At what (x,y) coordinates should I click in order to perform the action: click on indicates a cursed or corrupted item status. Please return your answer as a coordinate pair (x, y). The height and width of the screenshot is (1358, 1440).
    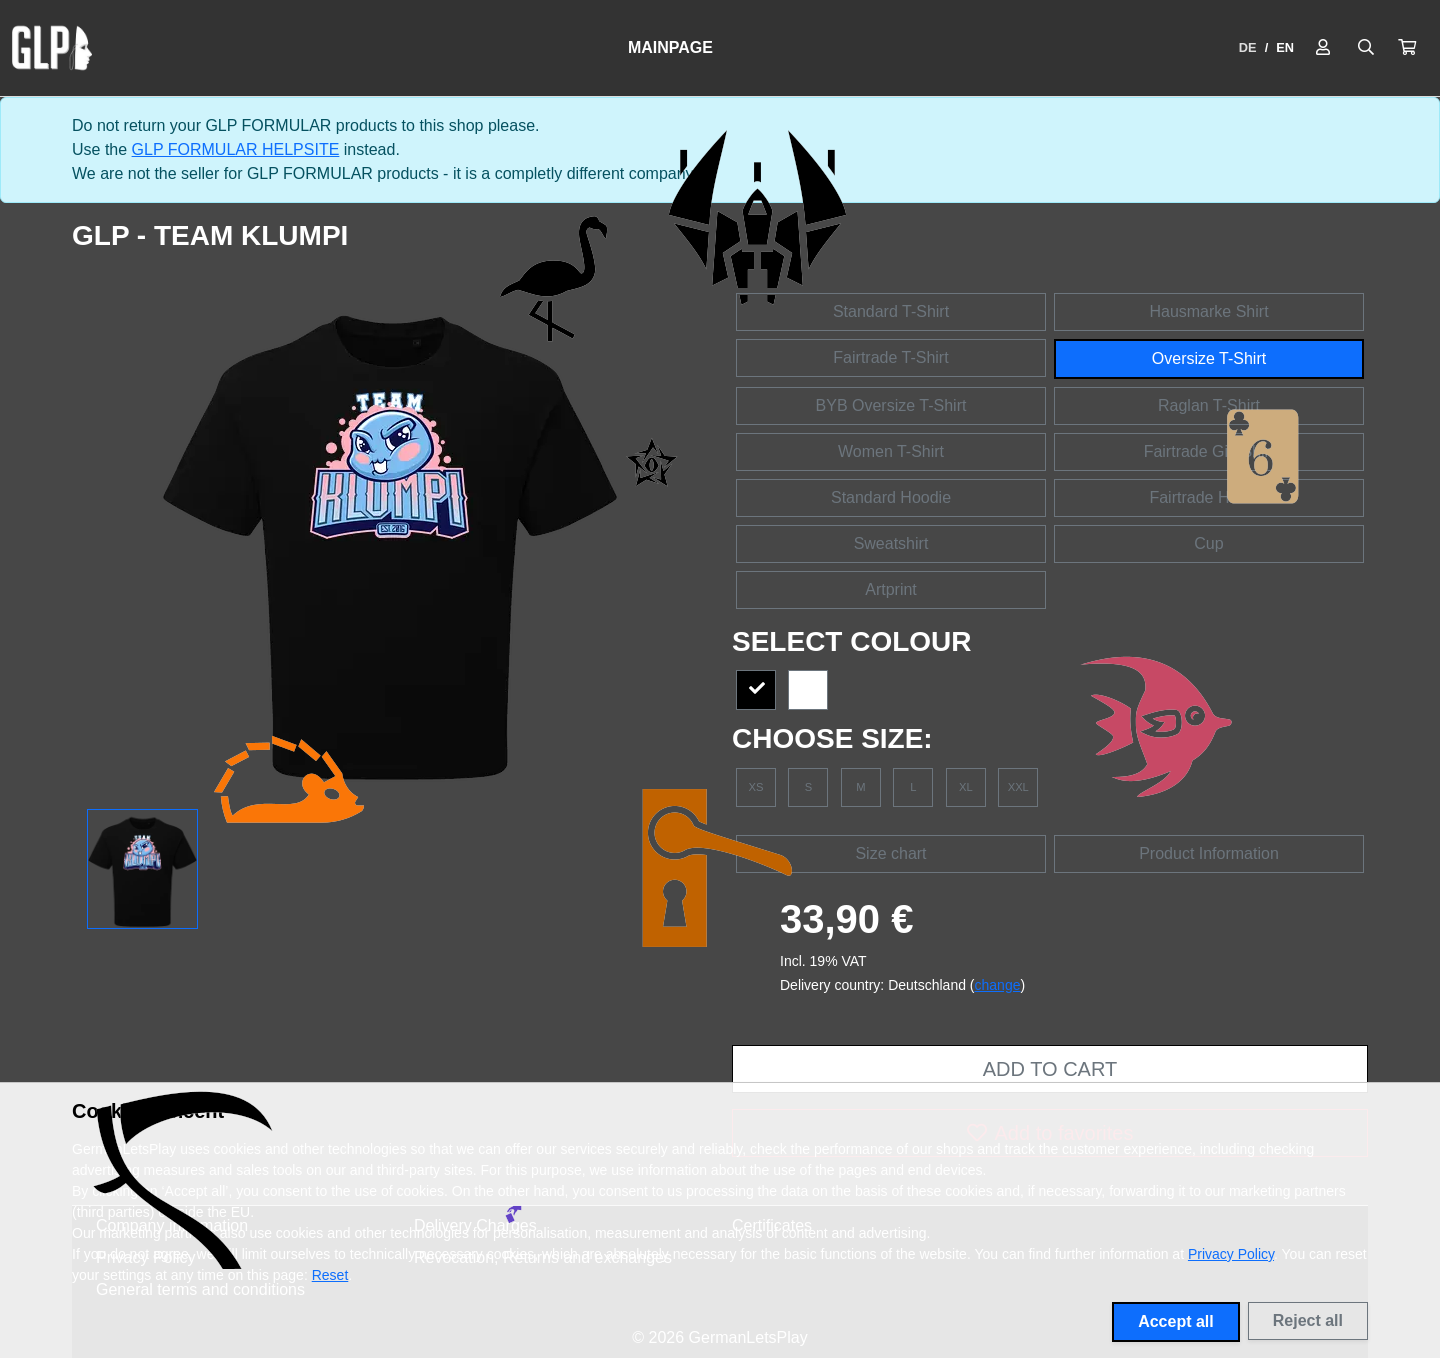
    Looking at the image, I should click on (651, 463).